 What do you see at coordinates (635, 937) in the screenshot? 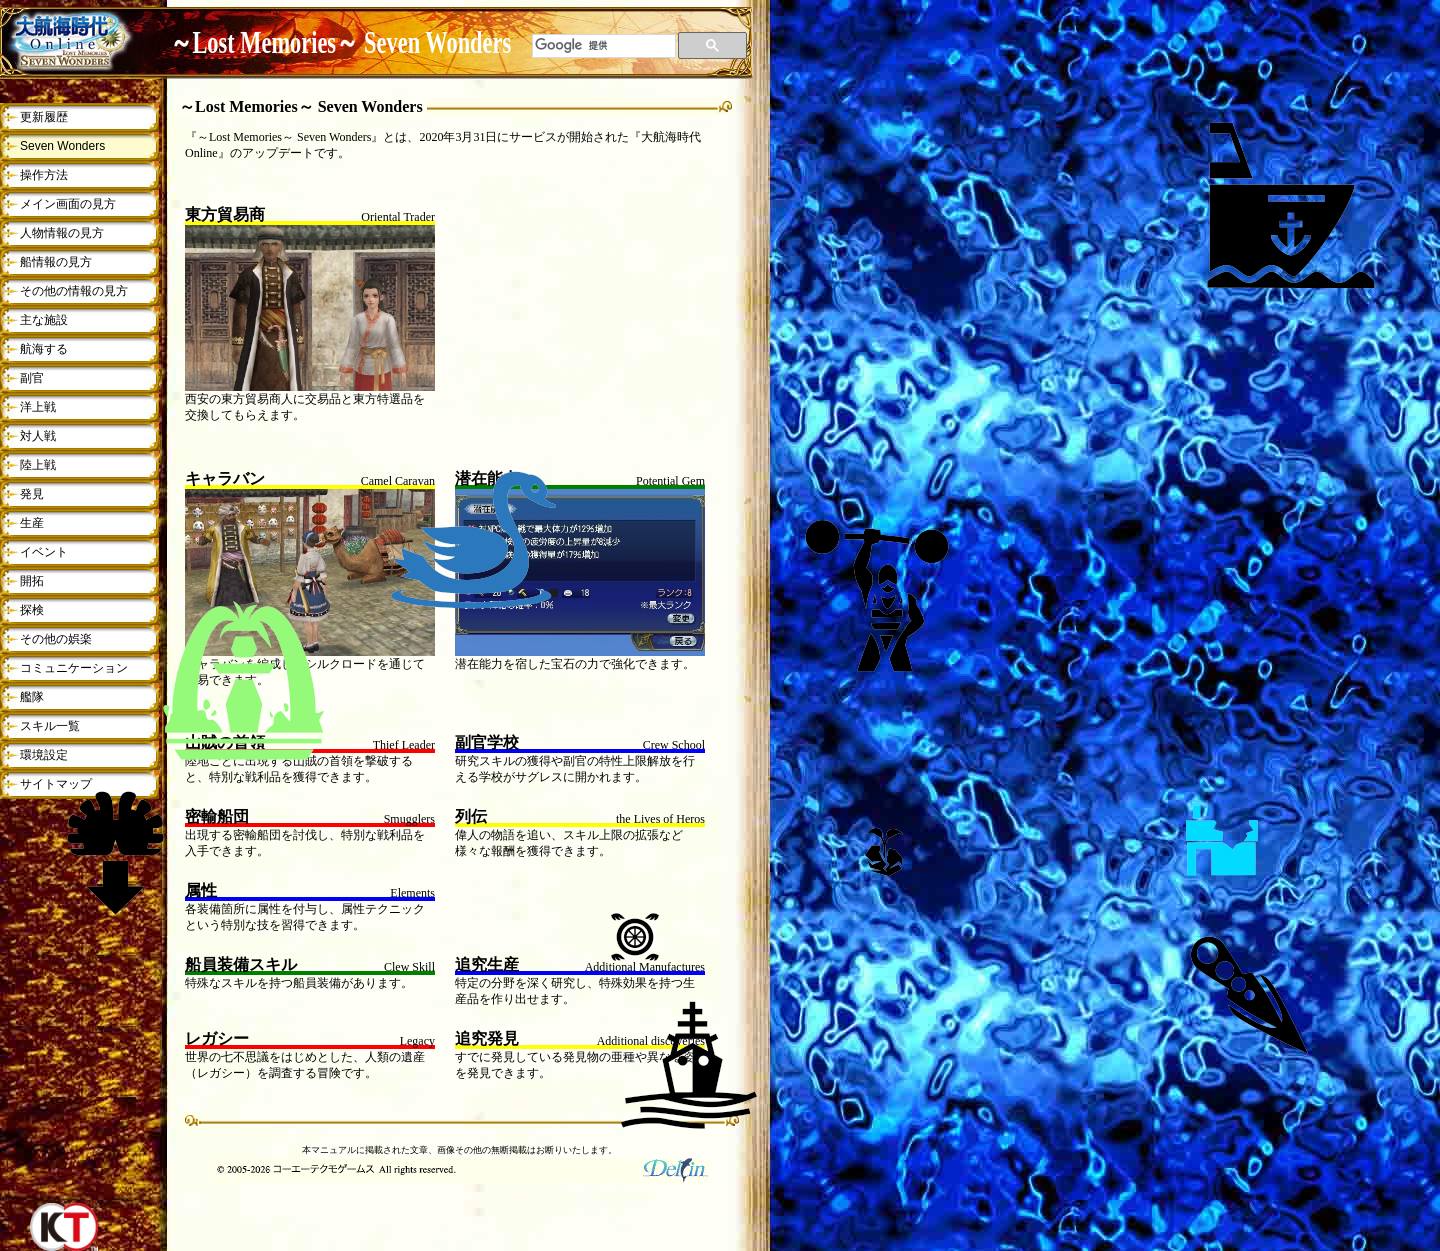
I see `tarot card: the wheel of fortune` at bounding box center [635, 937].